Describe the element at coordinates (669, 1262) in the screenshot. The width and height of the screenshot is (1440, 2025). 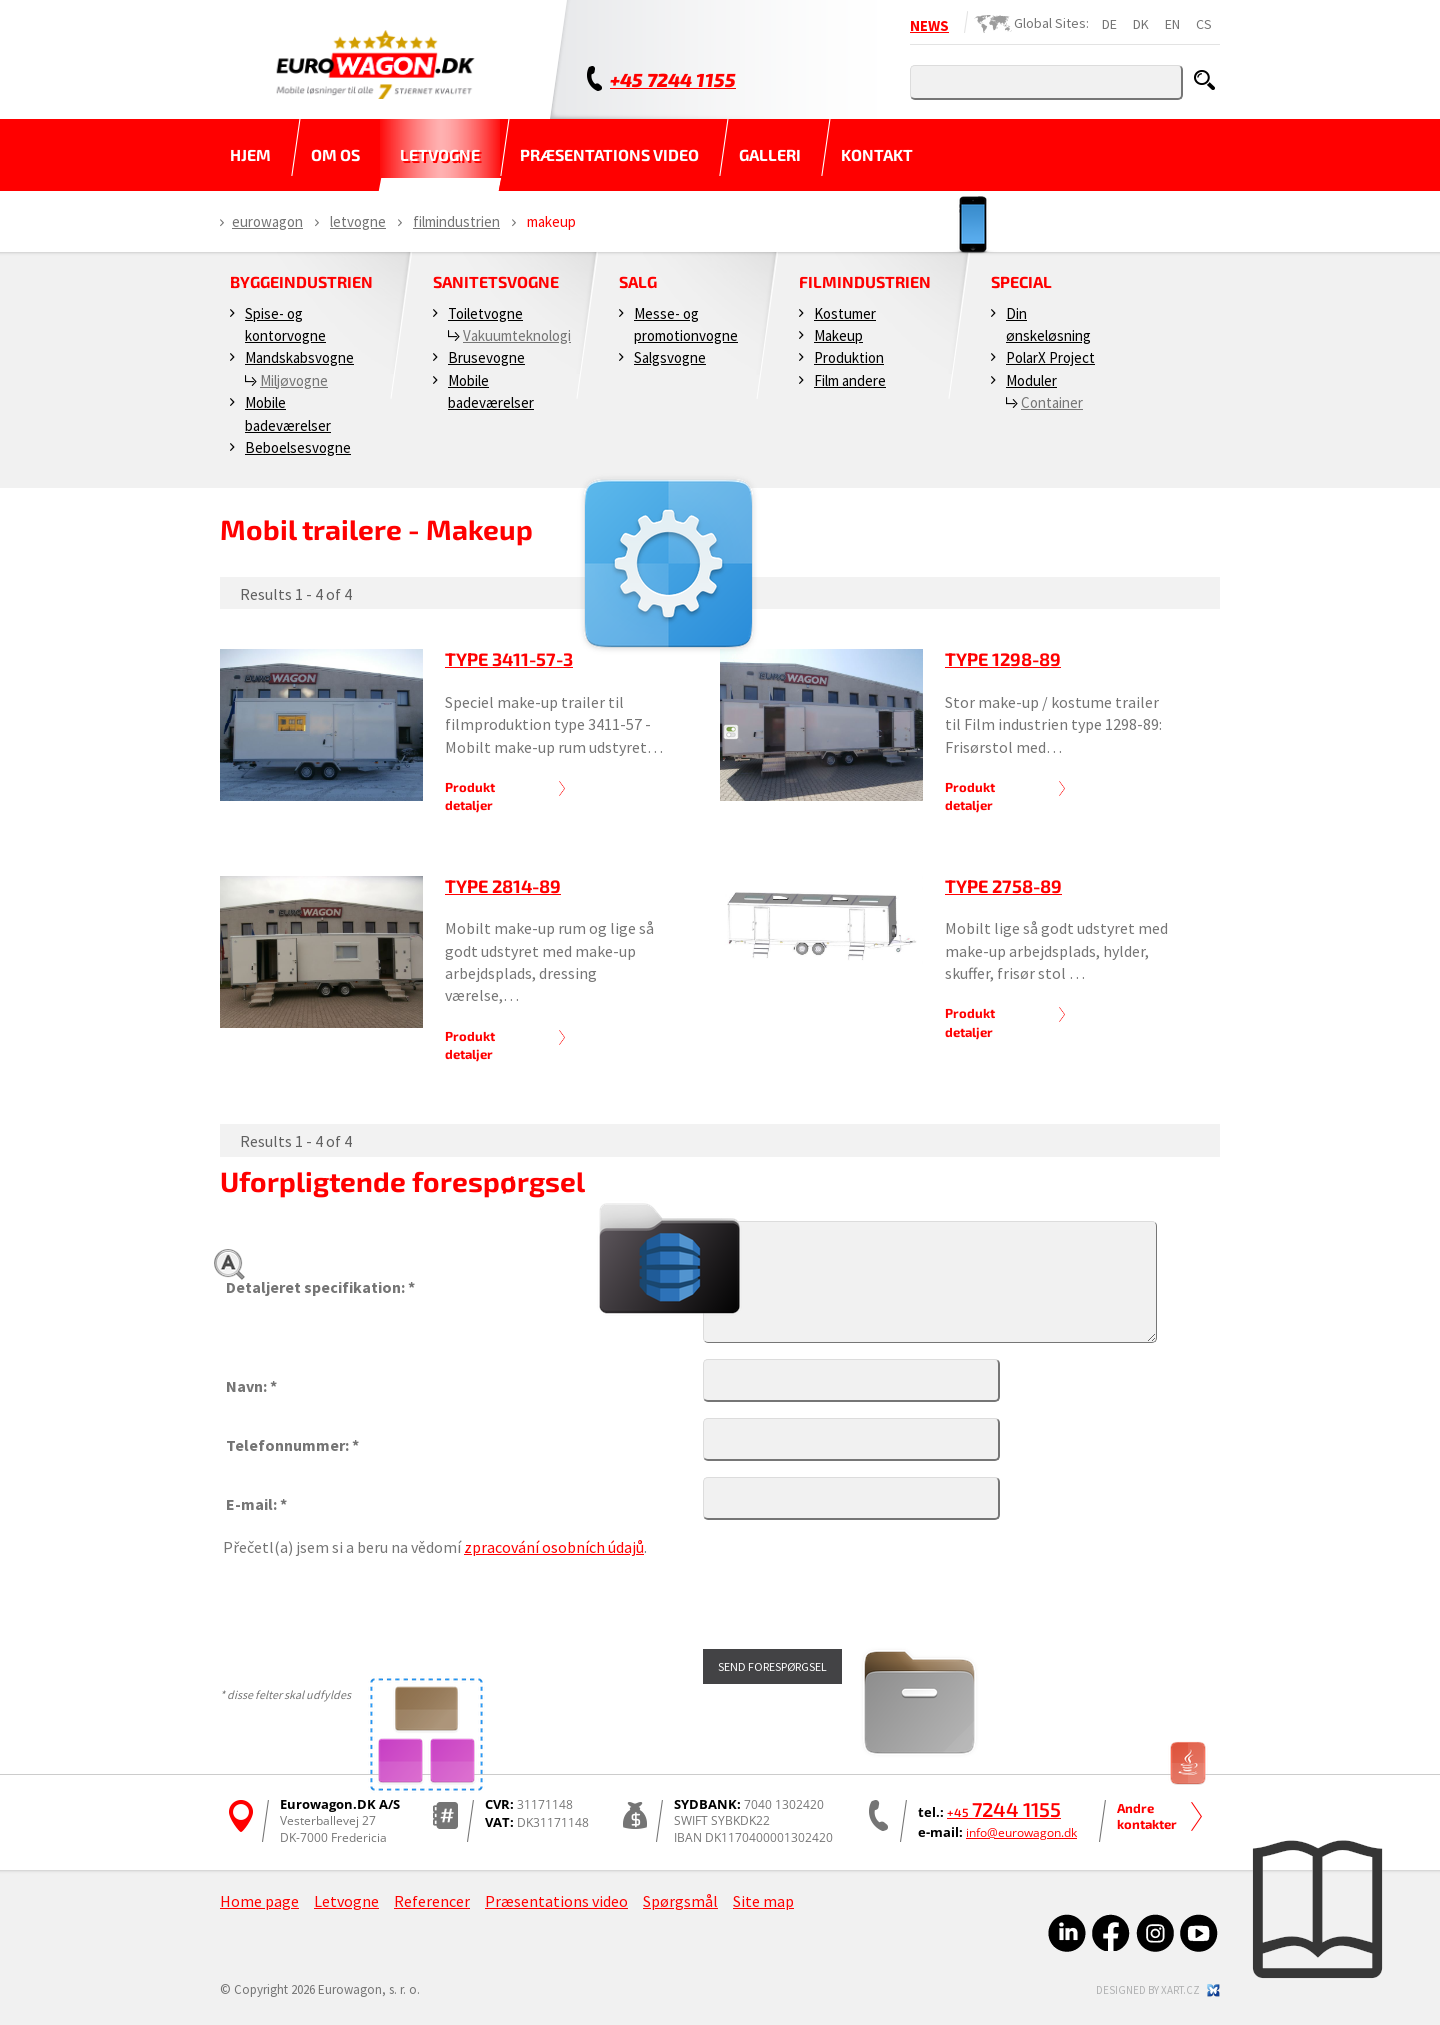
I see `open dynamodb database files folder` at that location.